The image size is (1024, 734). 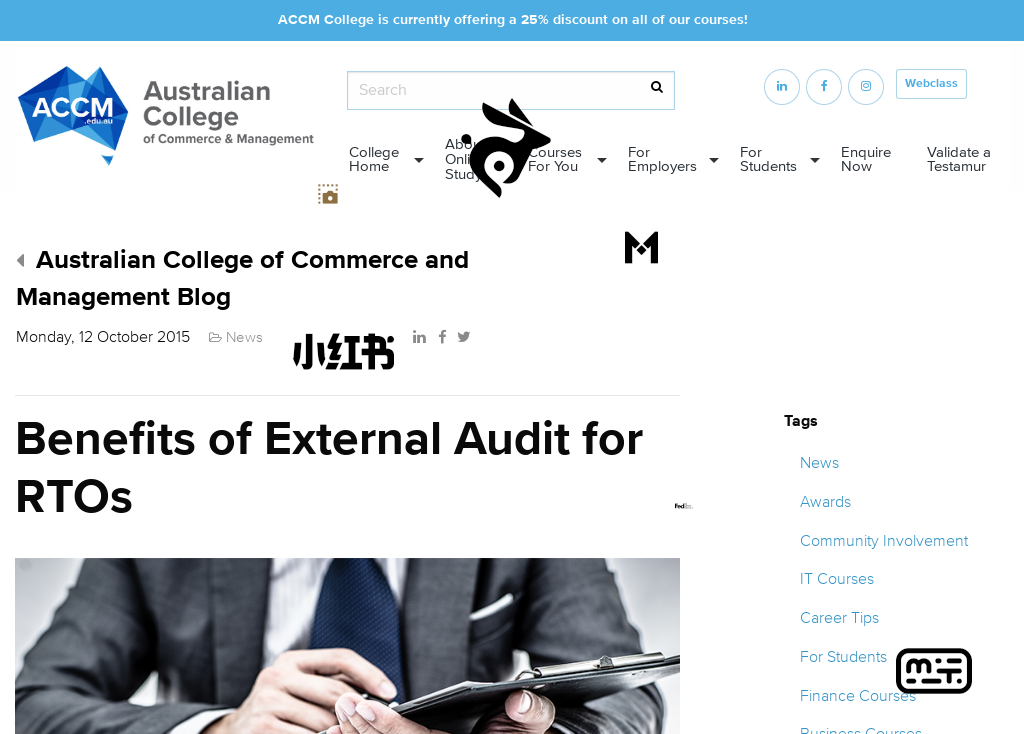 What do you see at coordinates (684, 506) in the screenshot?
I see `open the FedEx shipping app` at bounding box center [684, 506].